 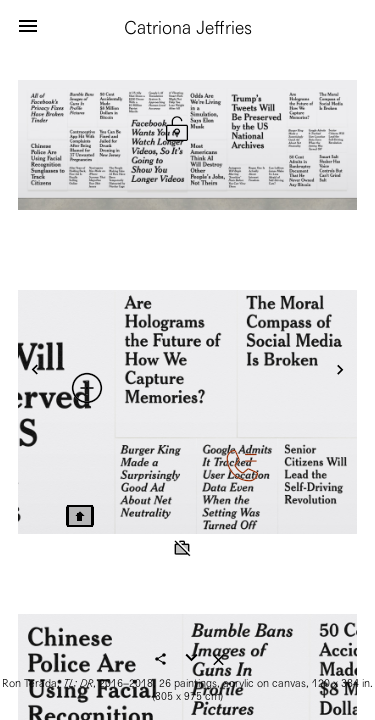 I want to click on start screen sharing or presentation mode, so click(x=80, y=516).